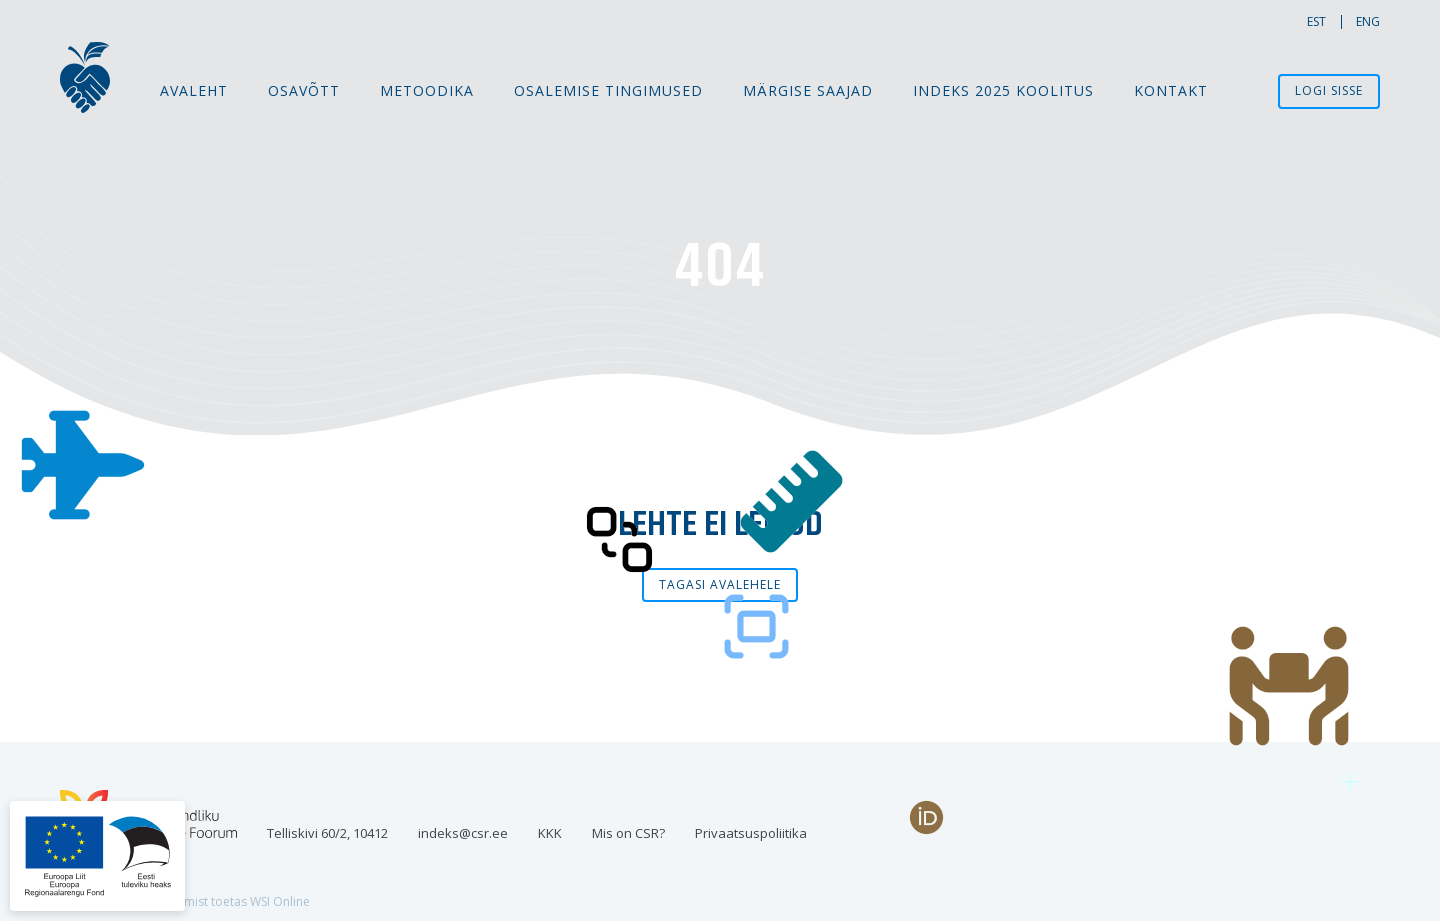 Image resolution: width=1440 pixels, height=921 pixels. I want to click on link to ORCID researcher profile, so click(926, 817).